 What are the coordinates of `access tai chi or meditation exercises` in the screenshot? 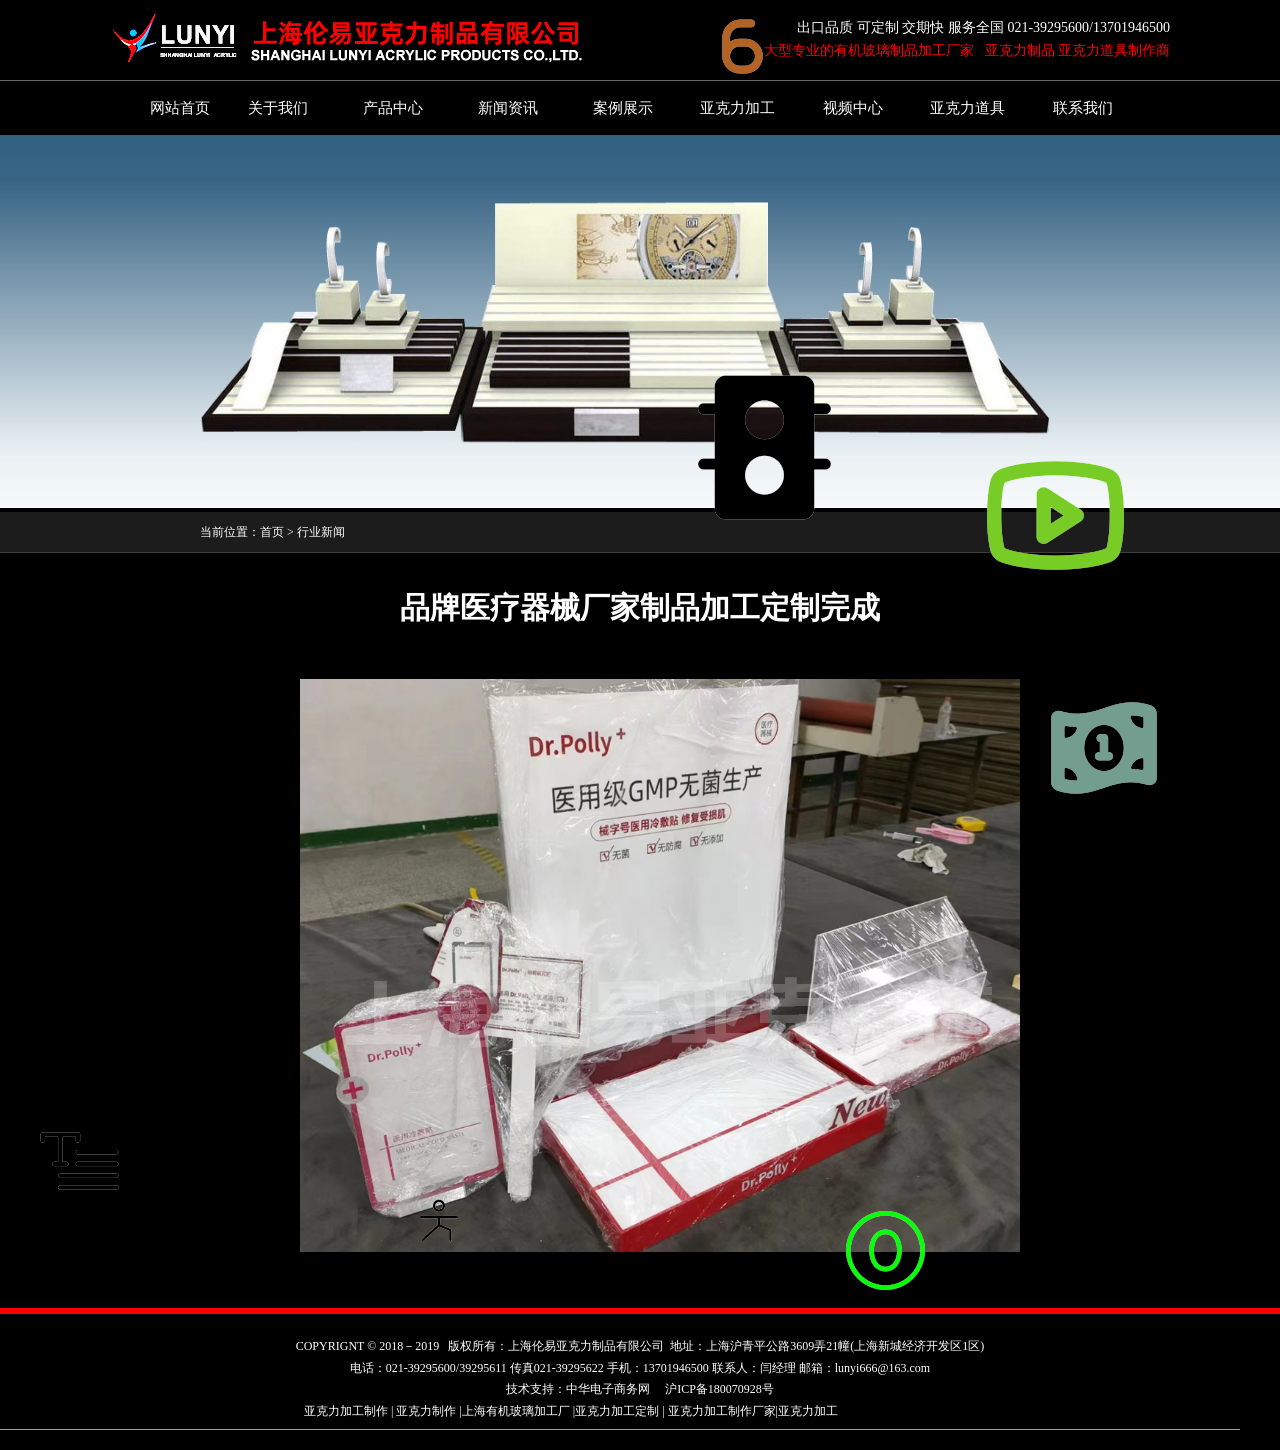 It's located at (439, 1222).